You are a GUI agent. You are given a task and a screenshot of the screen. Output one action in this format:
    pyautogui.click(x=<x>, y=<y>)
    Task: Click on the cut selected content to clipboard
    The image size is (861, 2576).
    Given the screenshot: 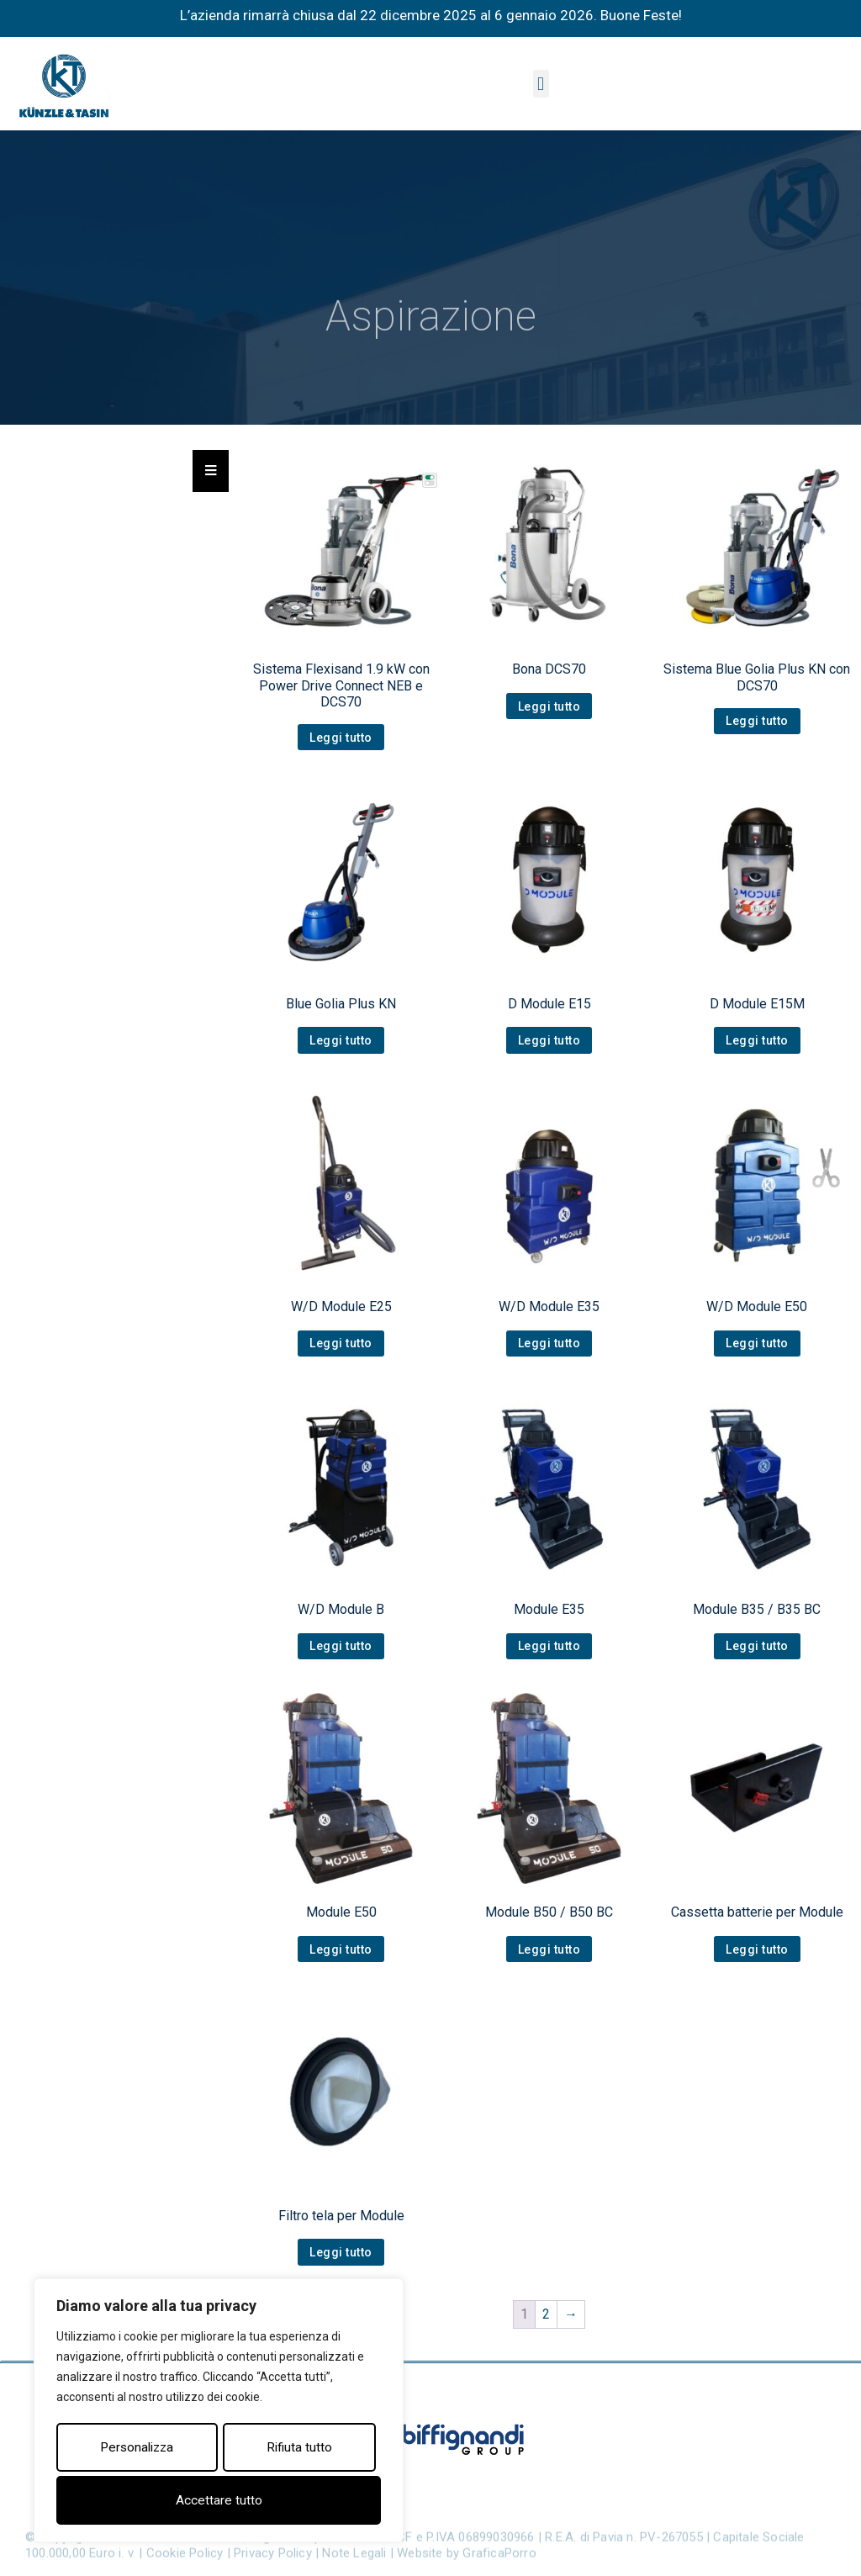 What is the action you would take?
    pyautogui.click(x=826, y=1167)
    